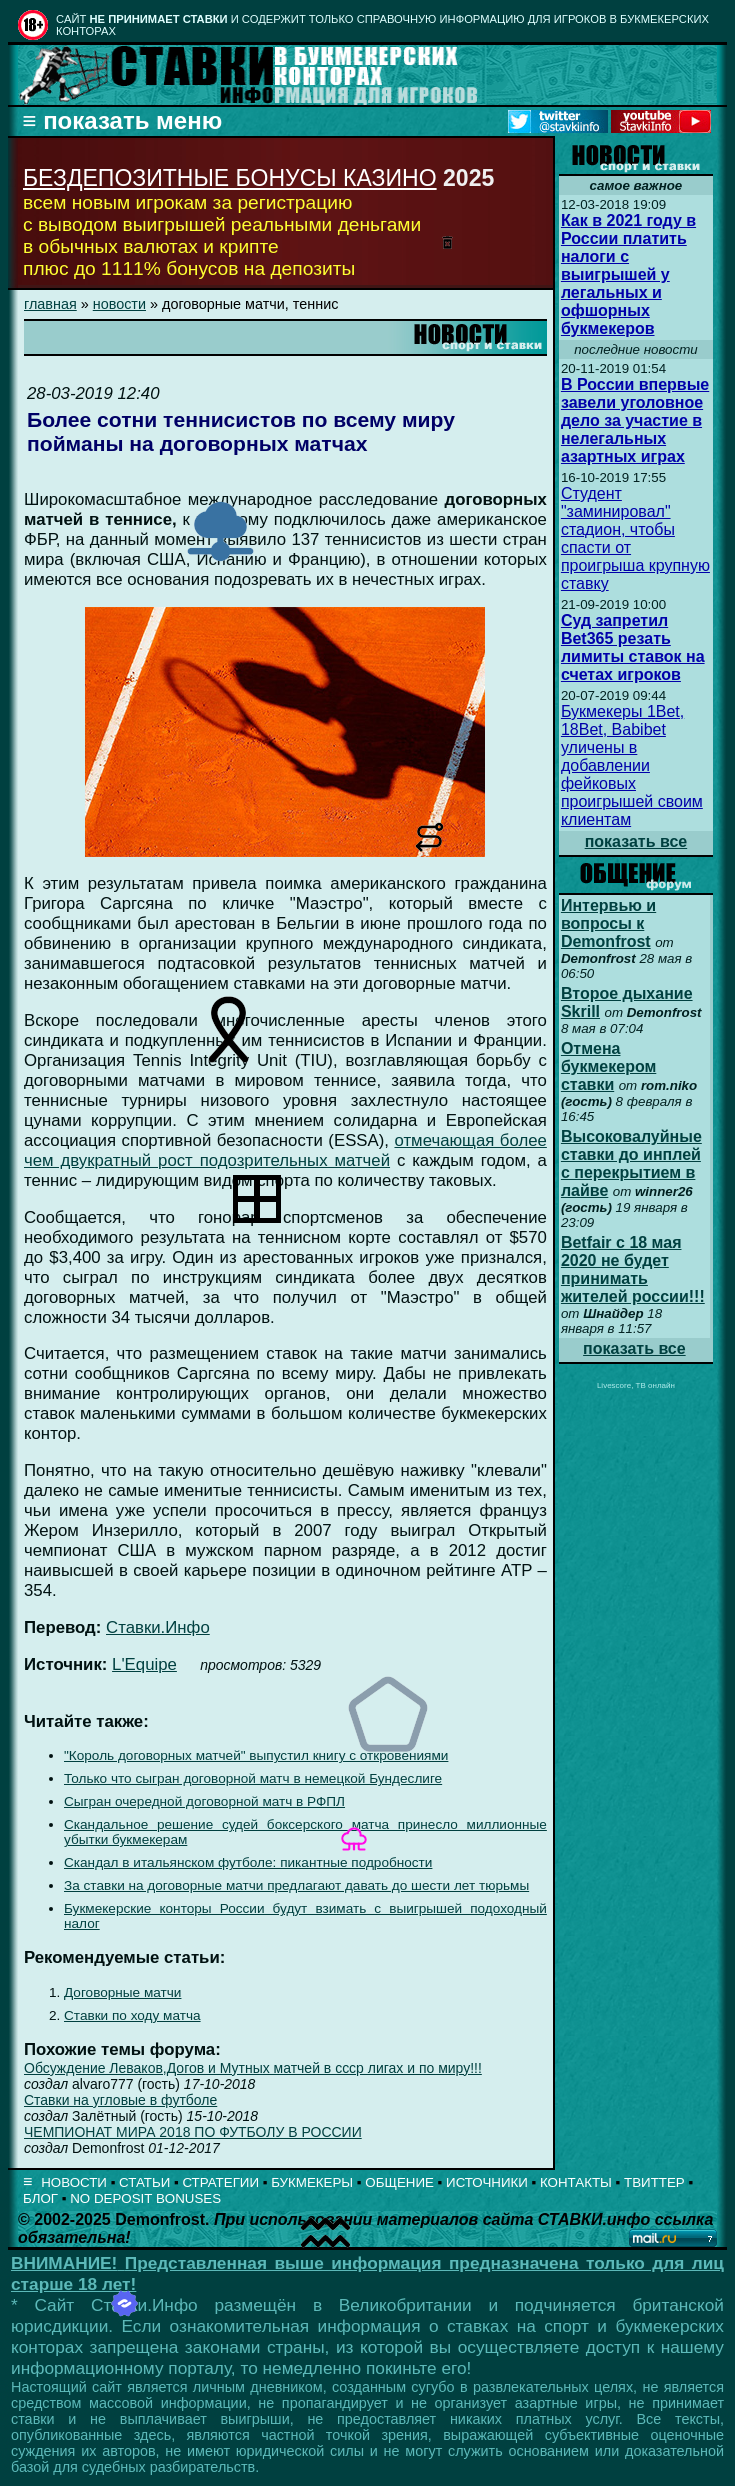 The width and height of the screenshot is (735, 2486). I want to click on indicates aquarius zodiac sign, so click(325, 2232).